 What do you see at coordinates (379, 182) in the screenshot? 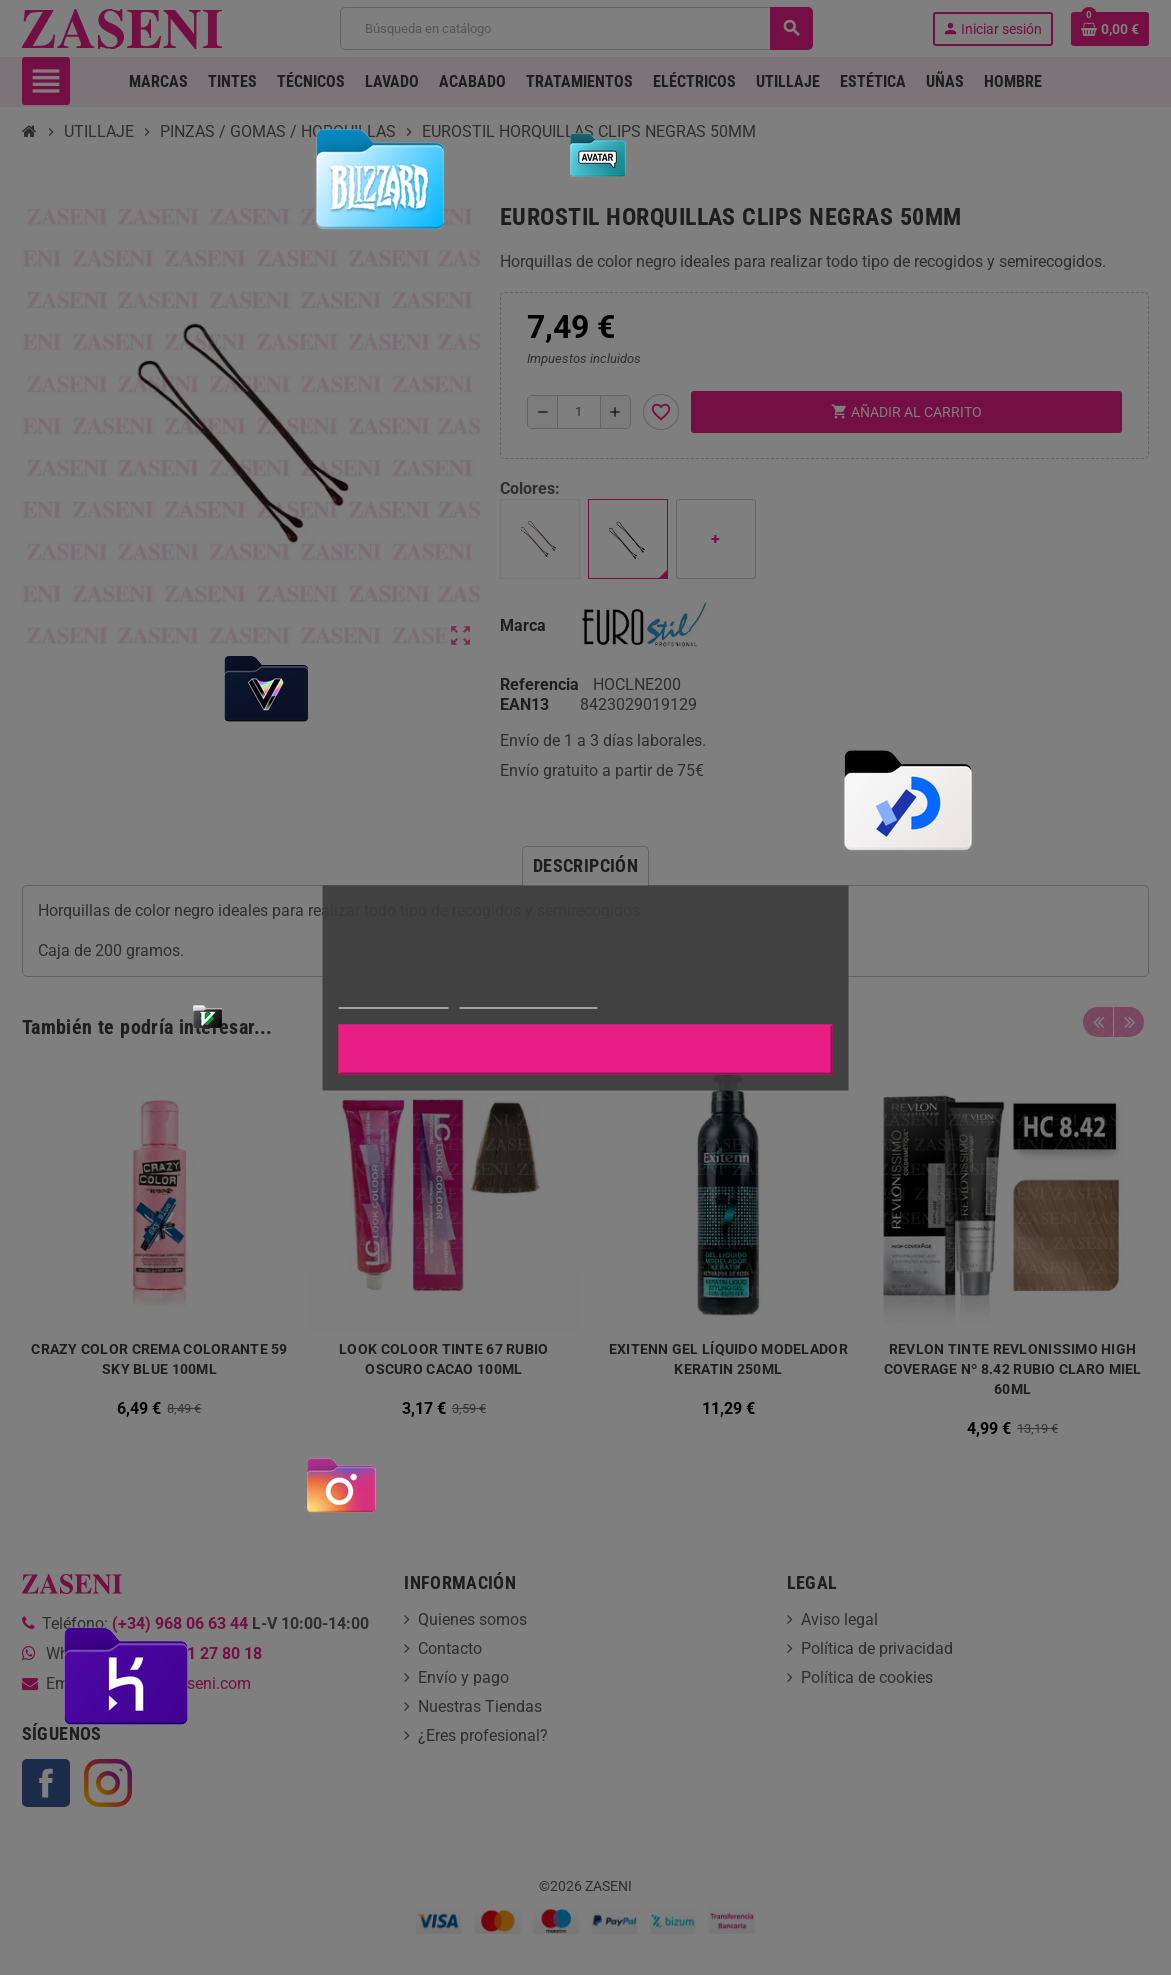
I see `folder containing Blizzard games or files` at bounding box center [379, 182].